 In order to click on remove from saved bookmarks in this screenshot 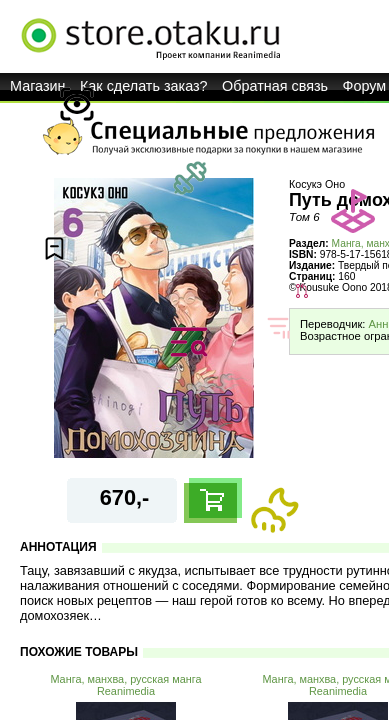, I will do `click(54, 248)`.